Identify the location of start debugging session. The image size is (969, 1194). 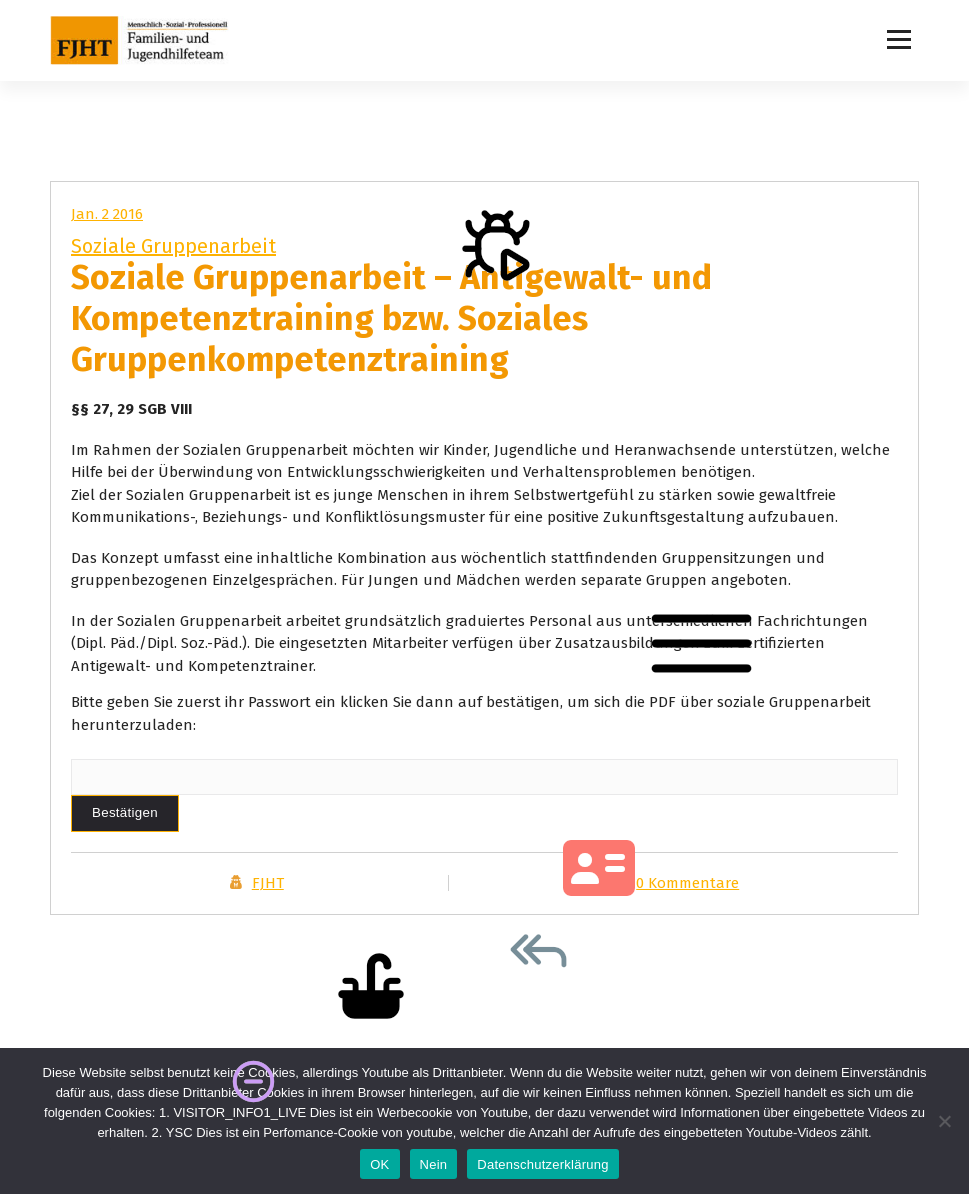
(497, 245).